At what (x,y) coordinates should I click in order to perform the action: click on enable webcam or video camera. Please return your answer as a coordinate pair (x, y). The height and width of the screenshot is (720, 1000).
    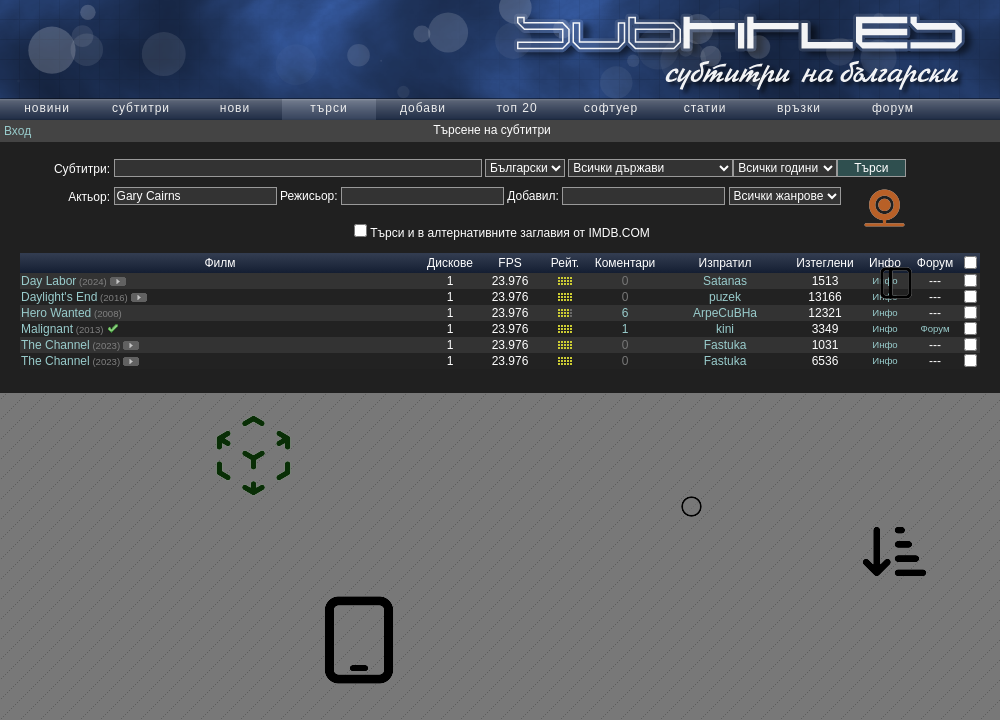
    Looking at the image, I should click on (884, 209).